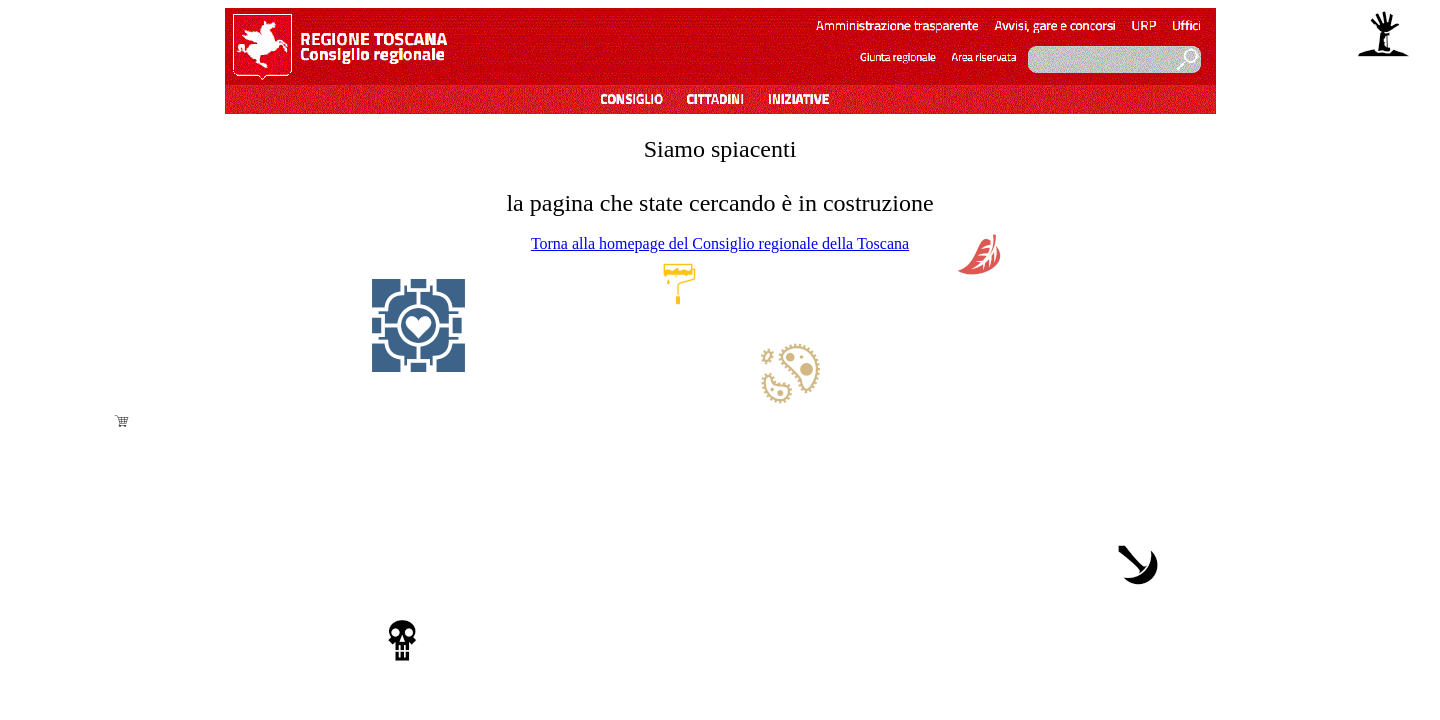  Describe the element at coordinates (678, 284) in the screenshot. I see `customize theme or appearance settings` at that location.